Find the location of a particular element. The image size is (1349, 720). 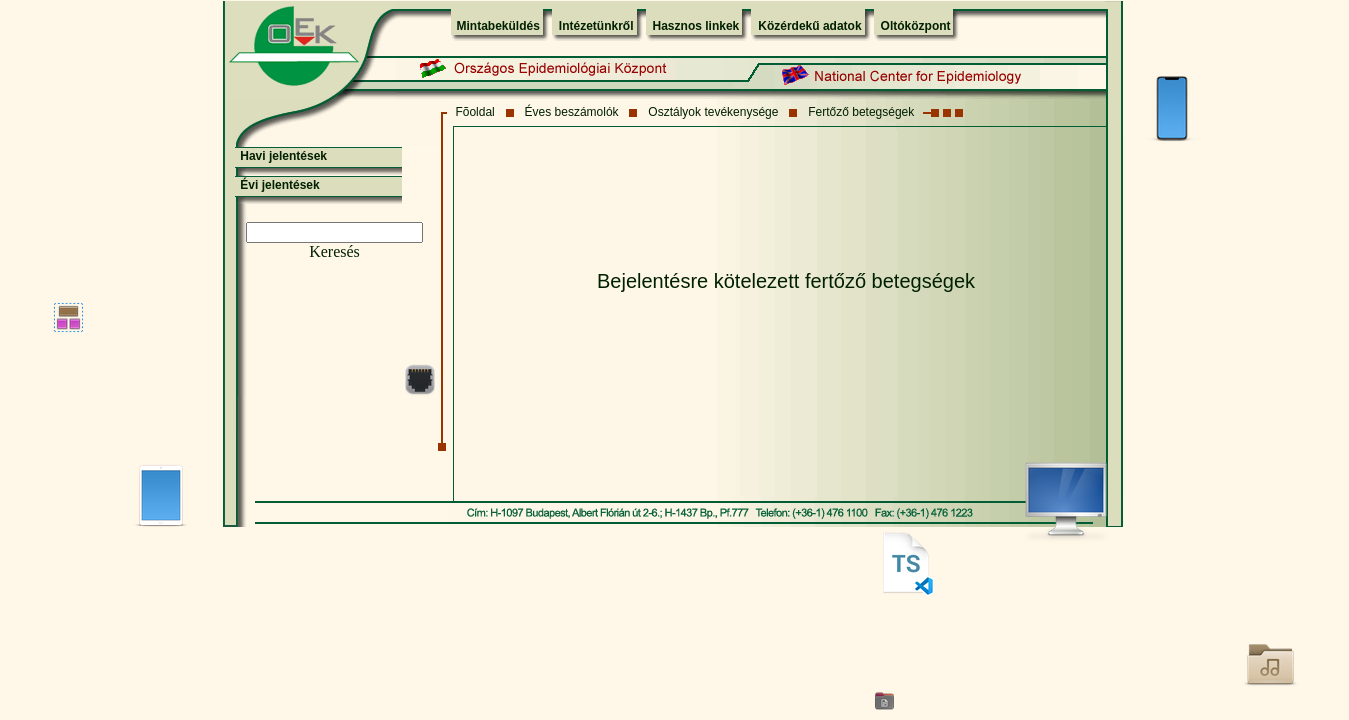

display or monitor settings is located at coordinates (1066, 498).